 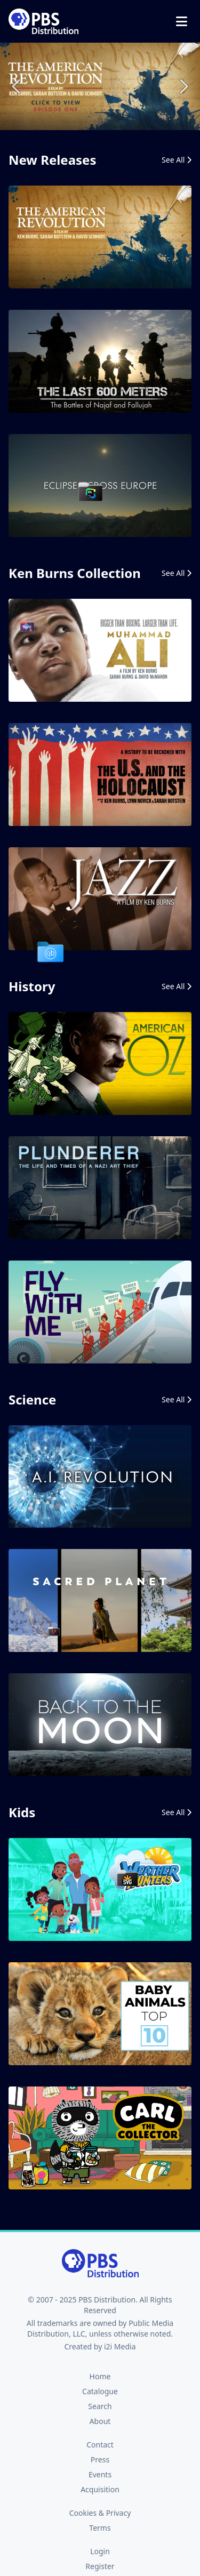 What do you see at coordinates (90, 492) in the screenshot?
I see `open datalore project files folder` at bounding box center [90, 492].